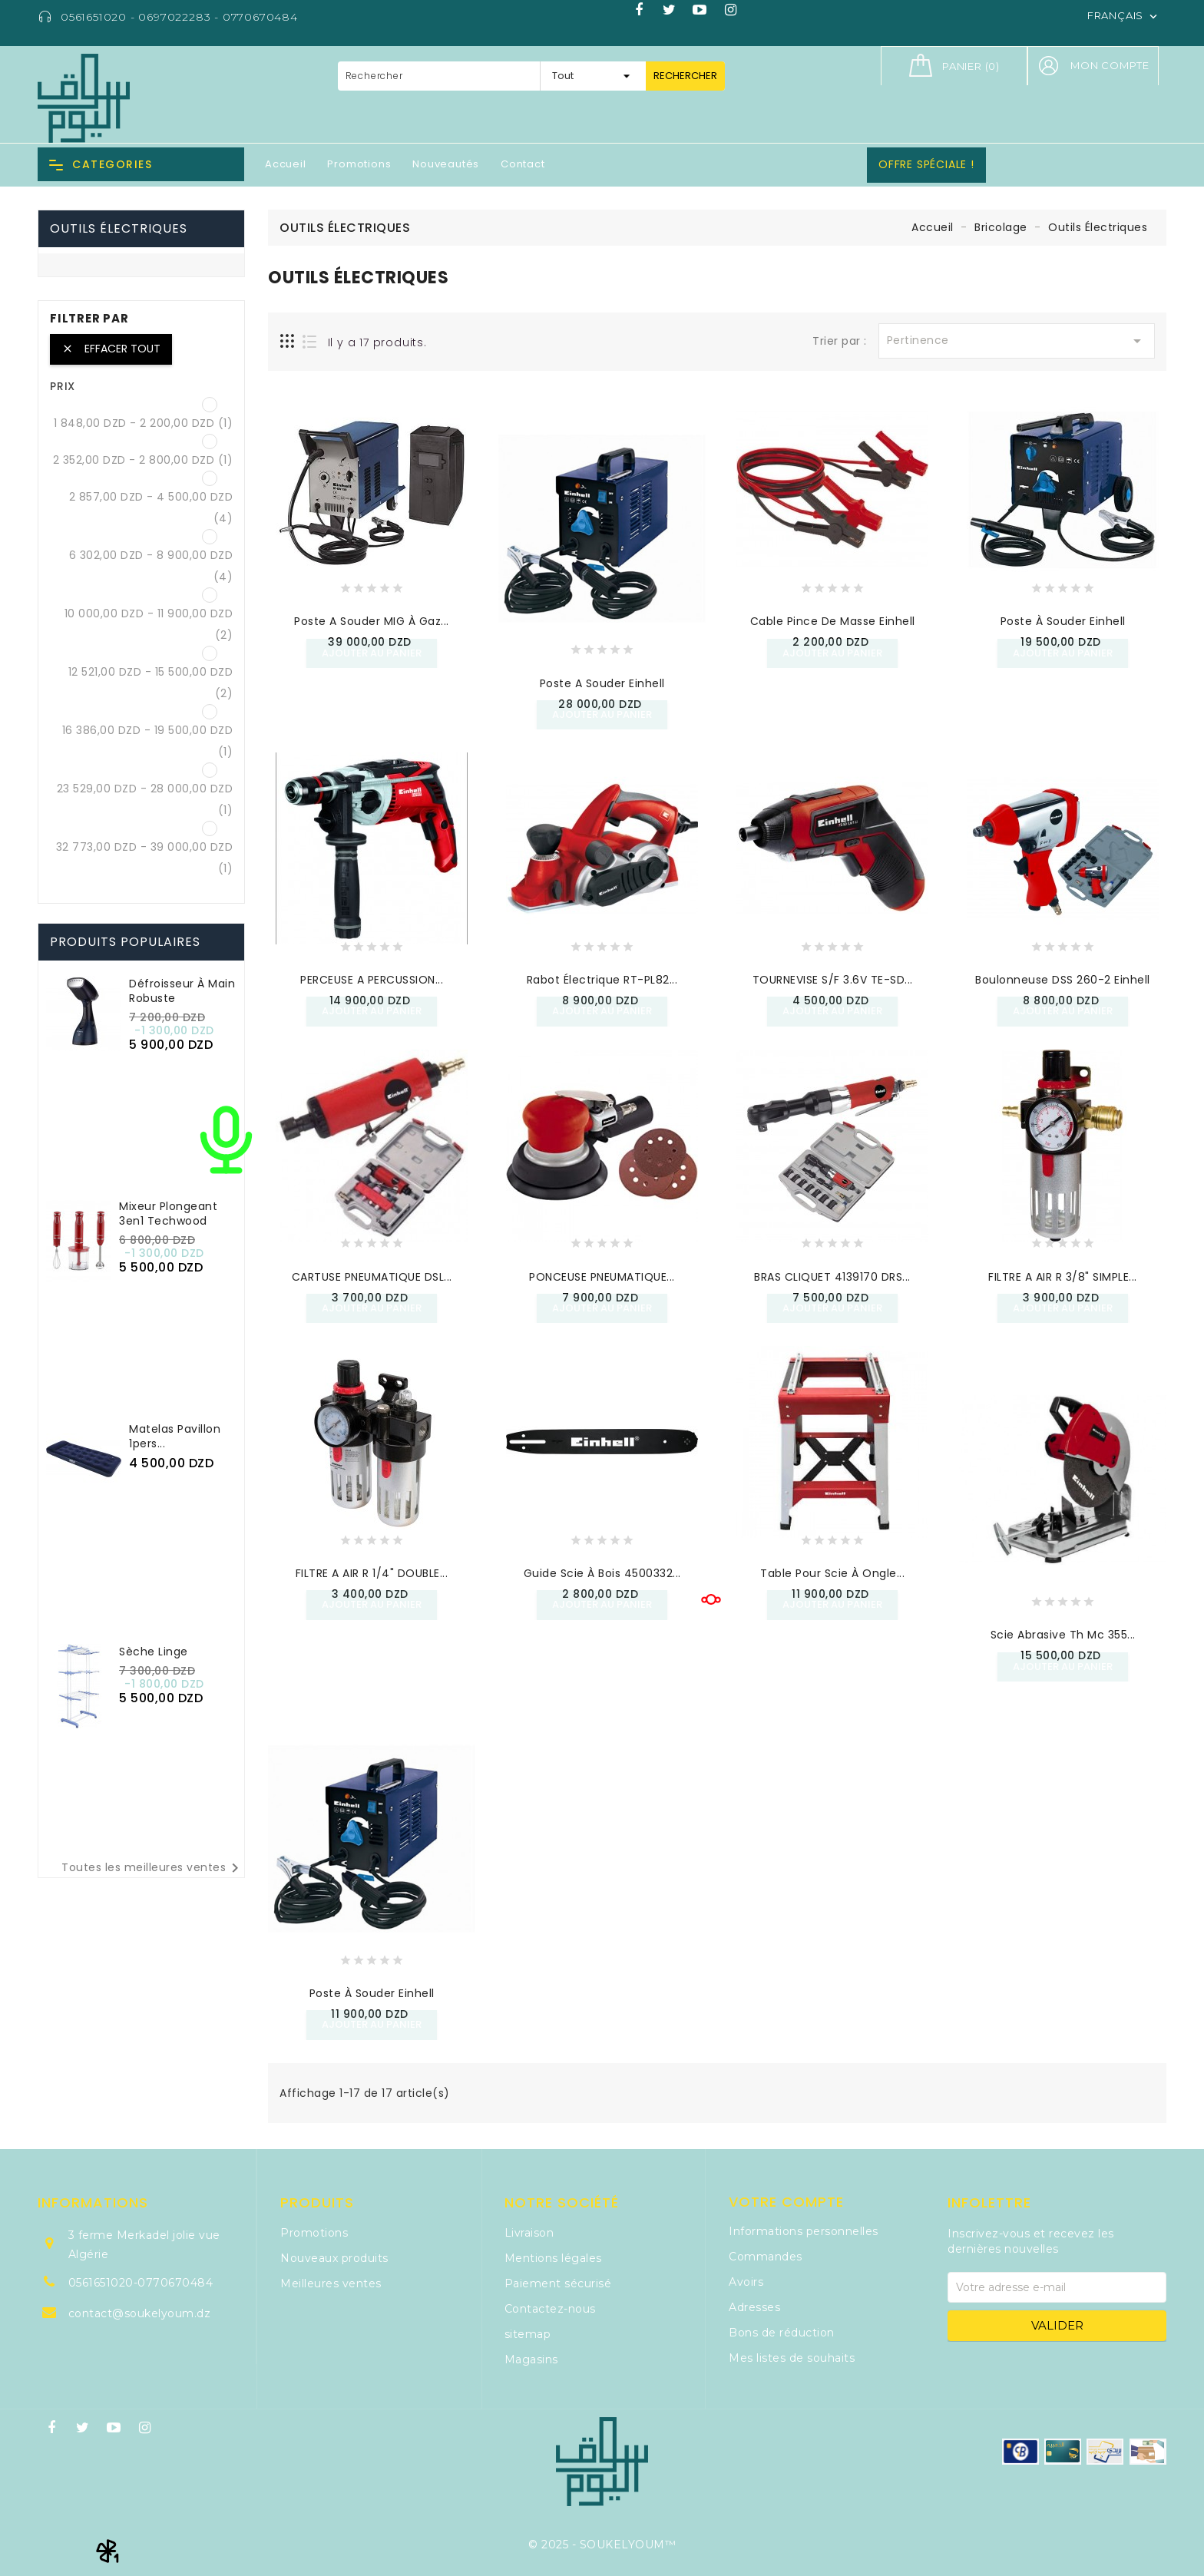 The height and width of the screenshot is (2576, 1204). I want to click on open nextcloud app, so click(711, 1599).